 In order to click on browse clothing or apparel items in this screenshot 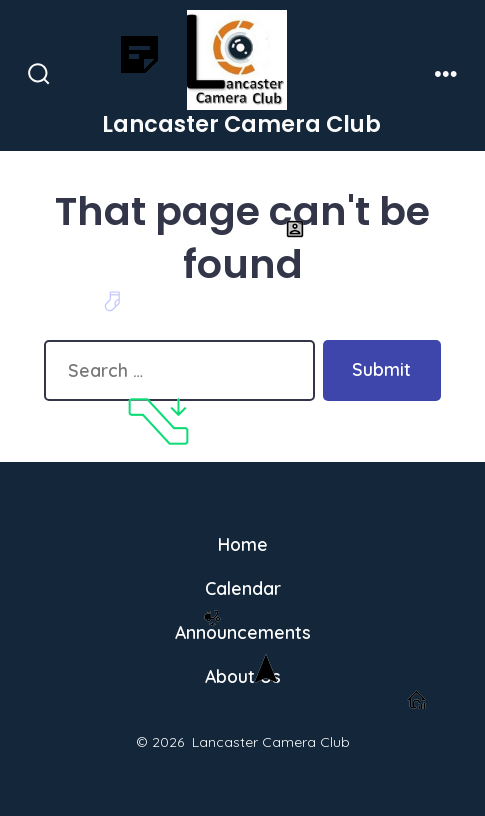, I will do `click(113, 301)`.